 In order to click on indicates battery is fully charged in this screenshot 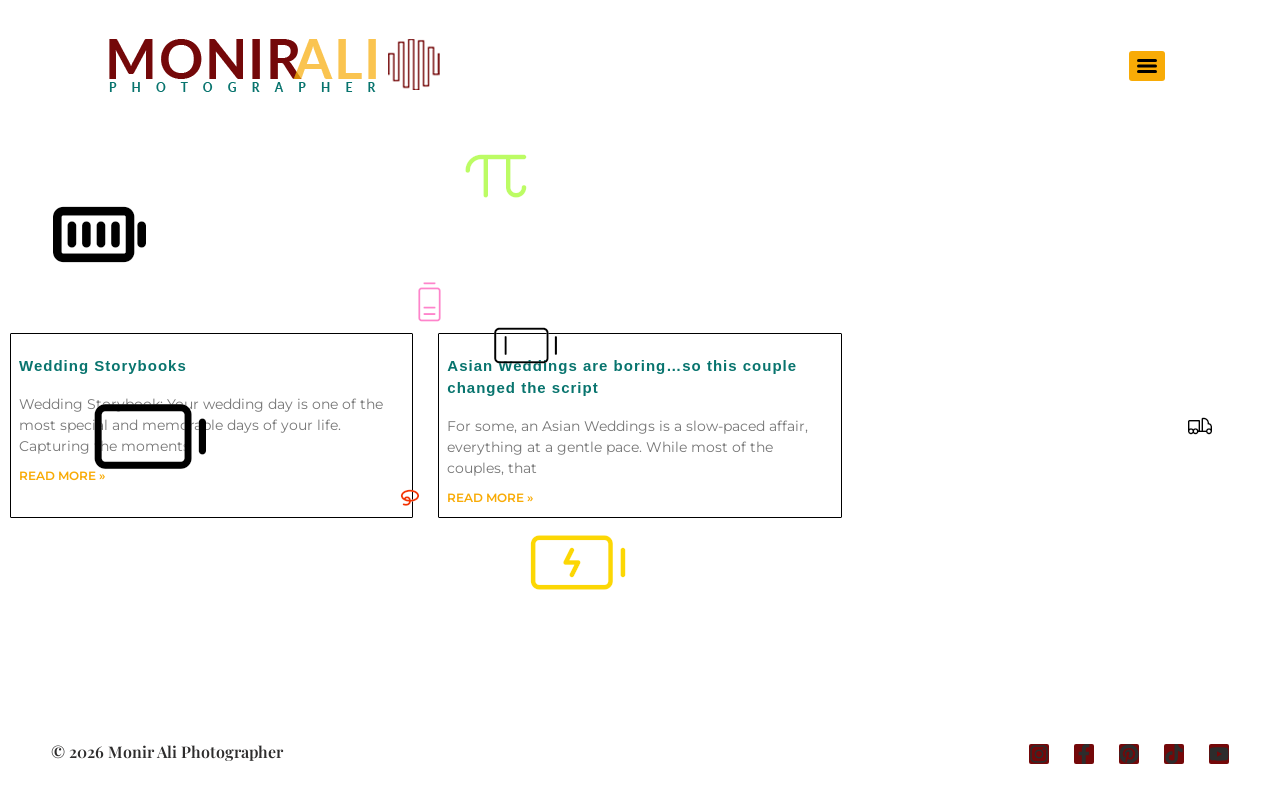, I will do `click(99, 234)`.